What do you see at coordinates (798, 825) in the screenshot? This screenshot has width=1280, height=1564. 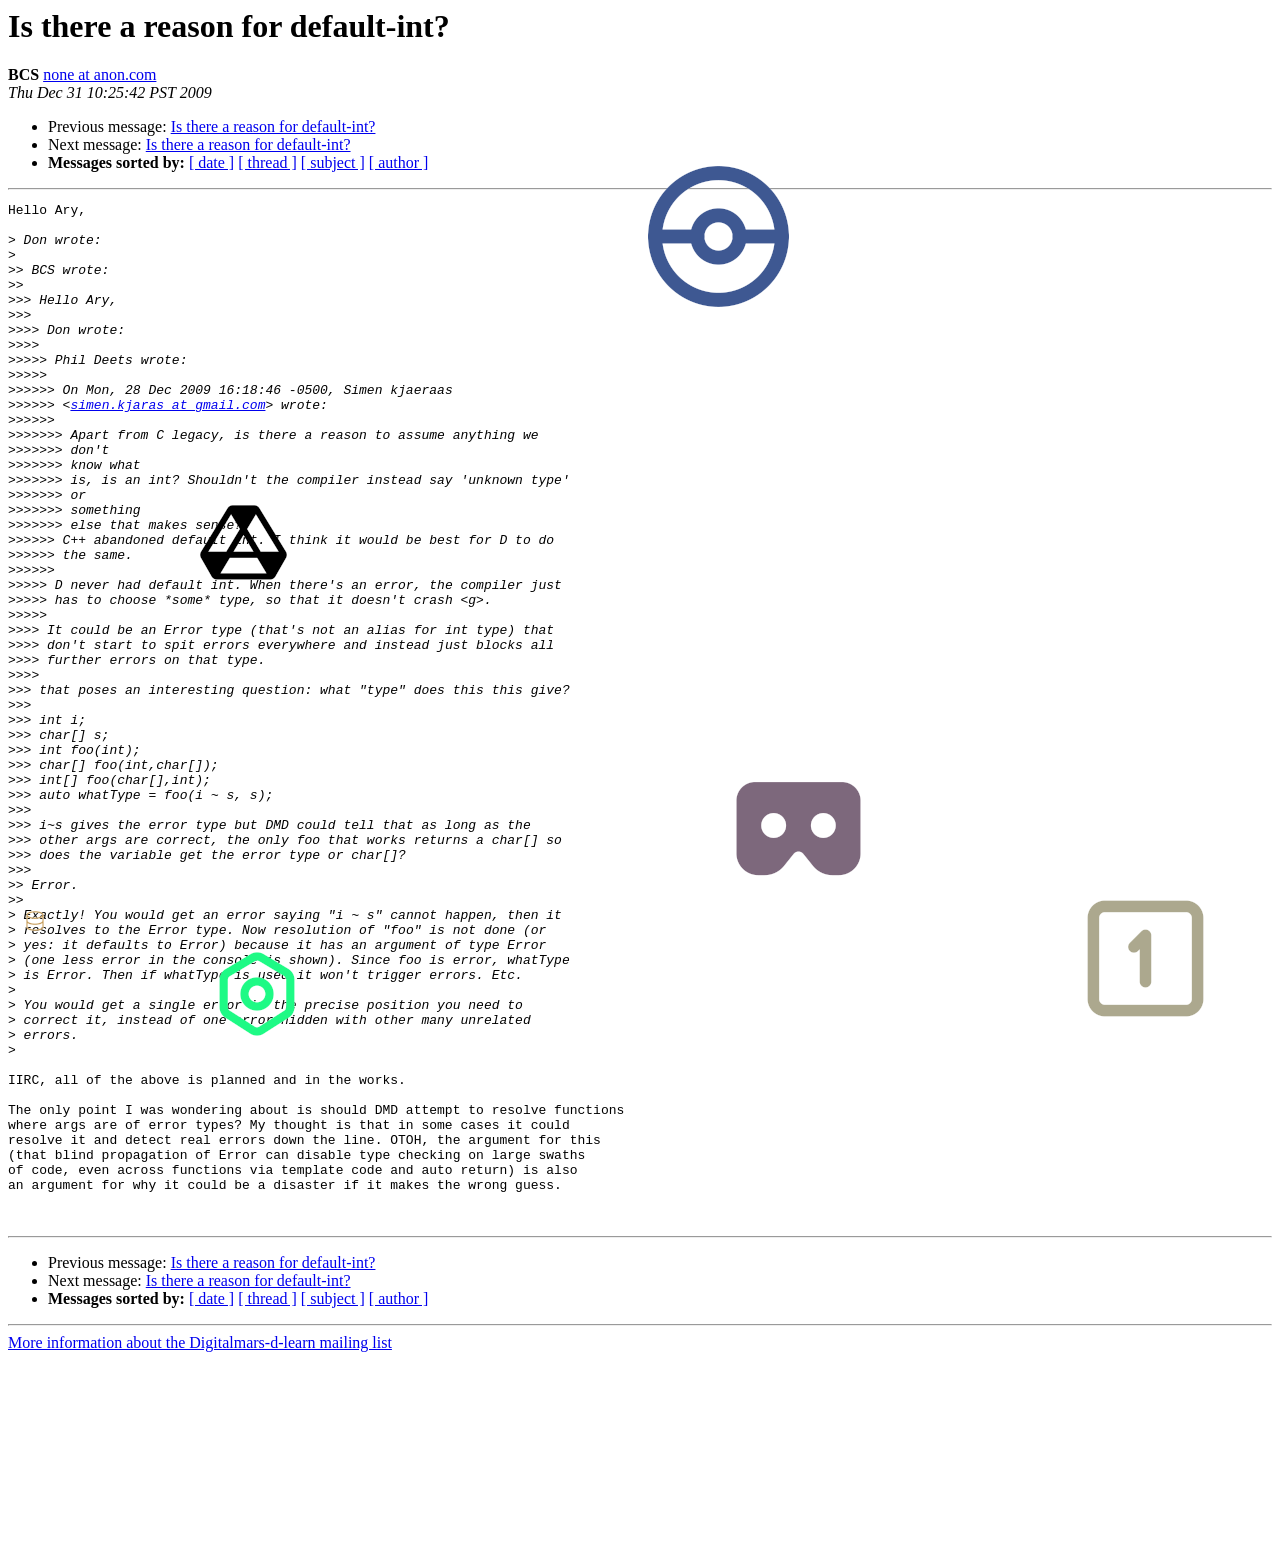 I see `access virtual reality or VR mode` at bounding box center [798, 825].